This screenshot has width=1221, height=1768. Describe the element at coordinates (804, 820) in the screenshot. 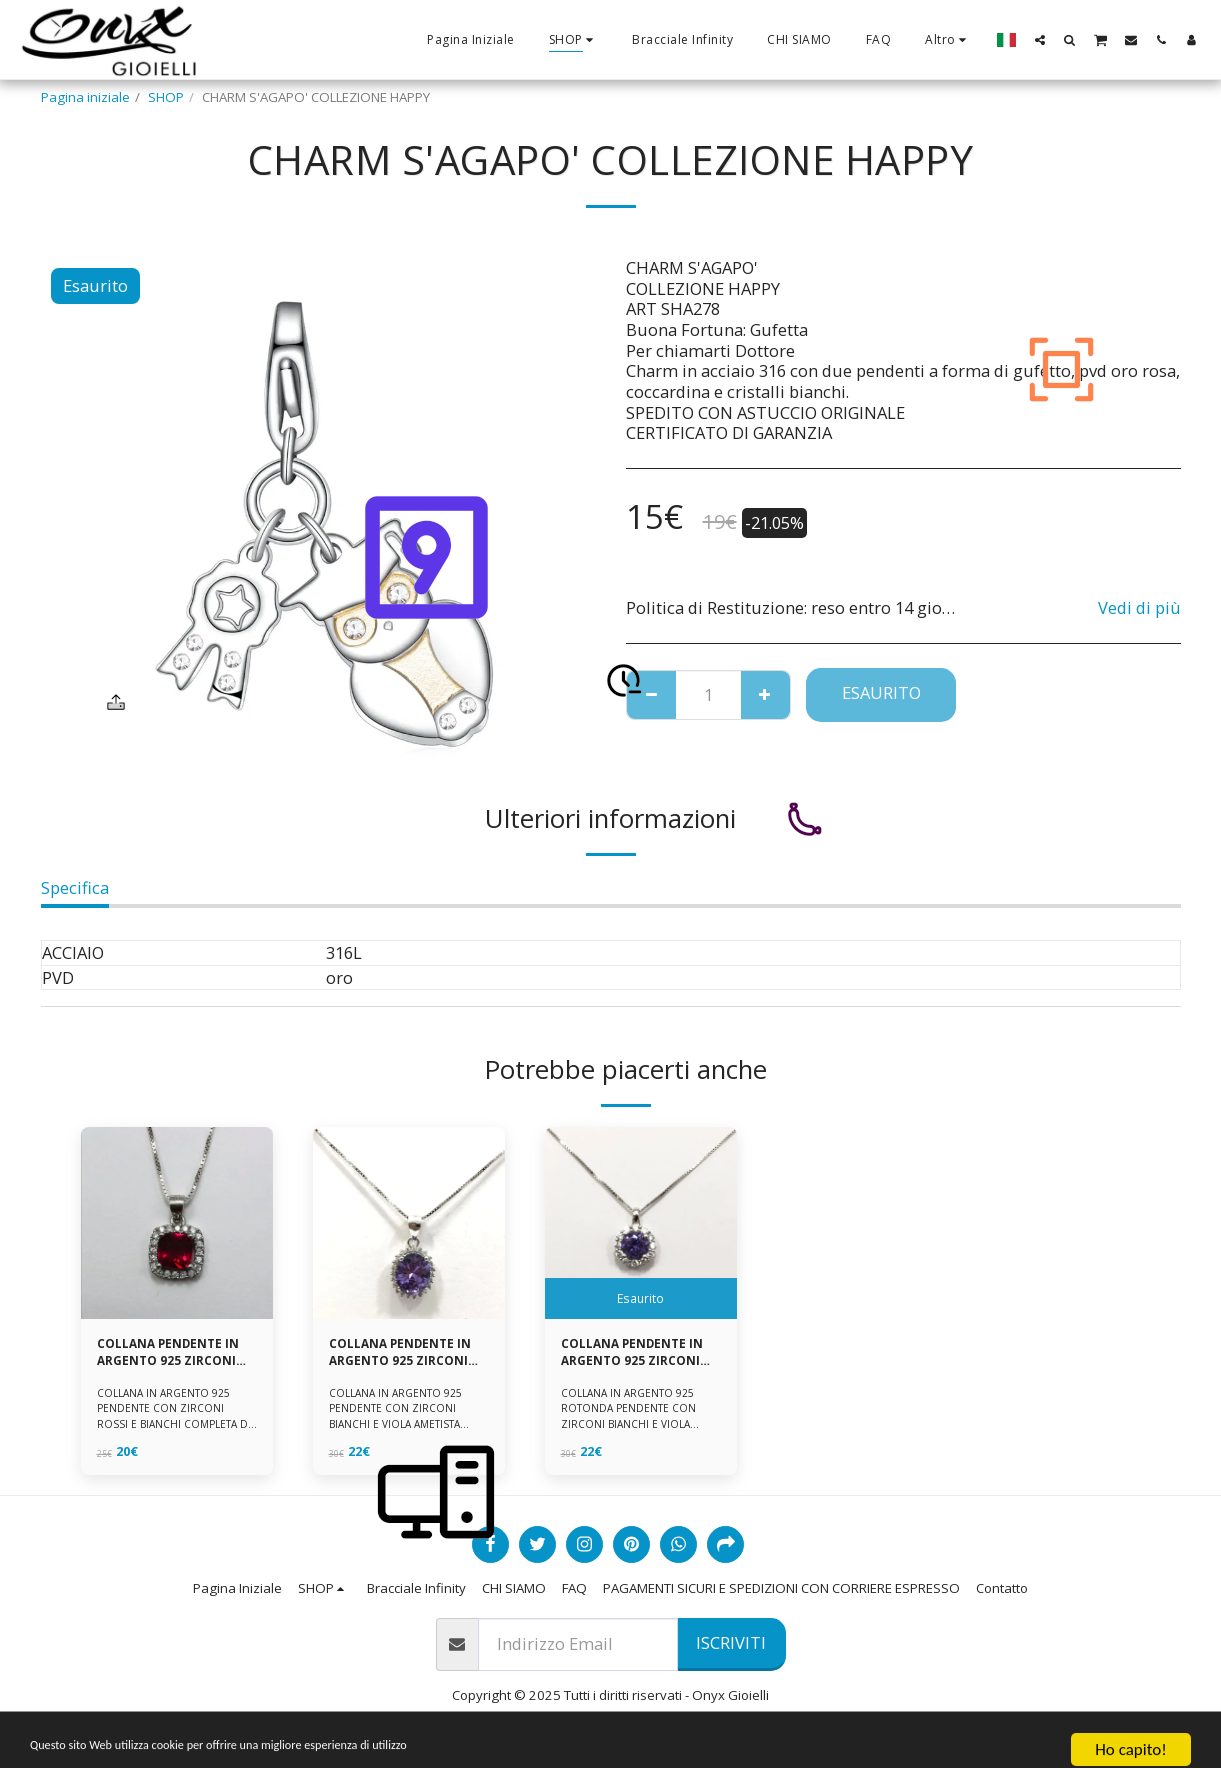

I see `food category or cuisine filter` at that location.